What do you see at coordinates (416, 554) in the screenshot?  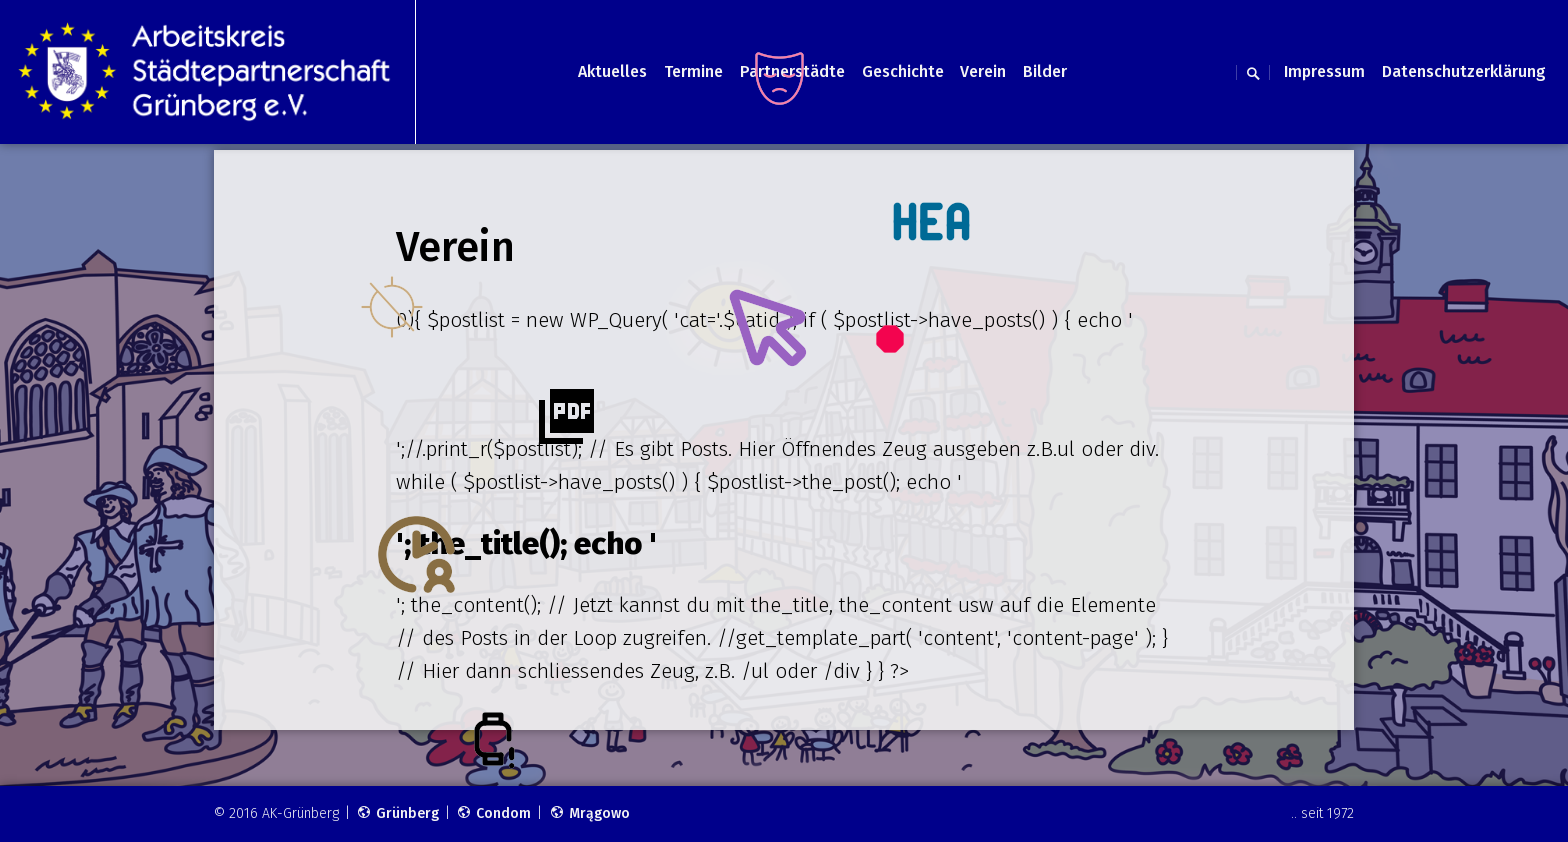 I see `view user's time or activity history` at bounding box center [416, 554].